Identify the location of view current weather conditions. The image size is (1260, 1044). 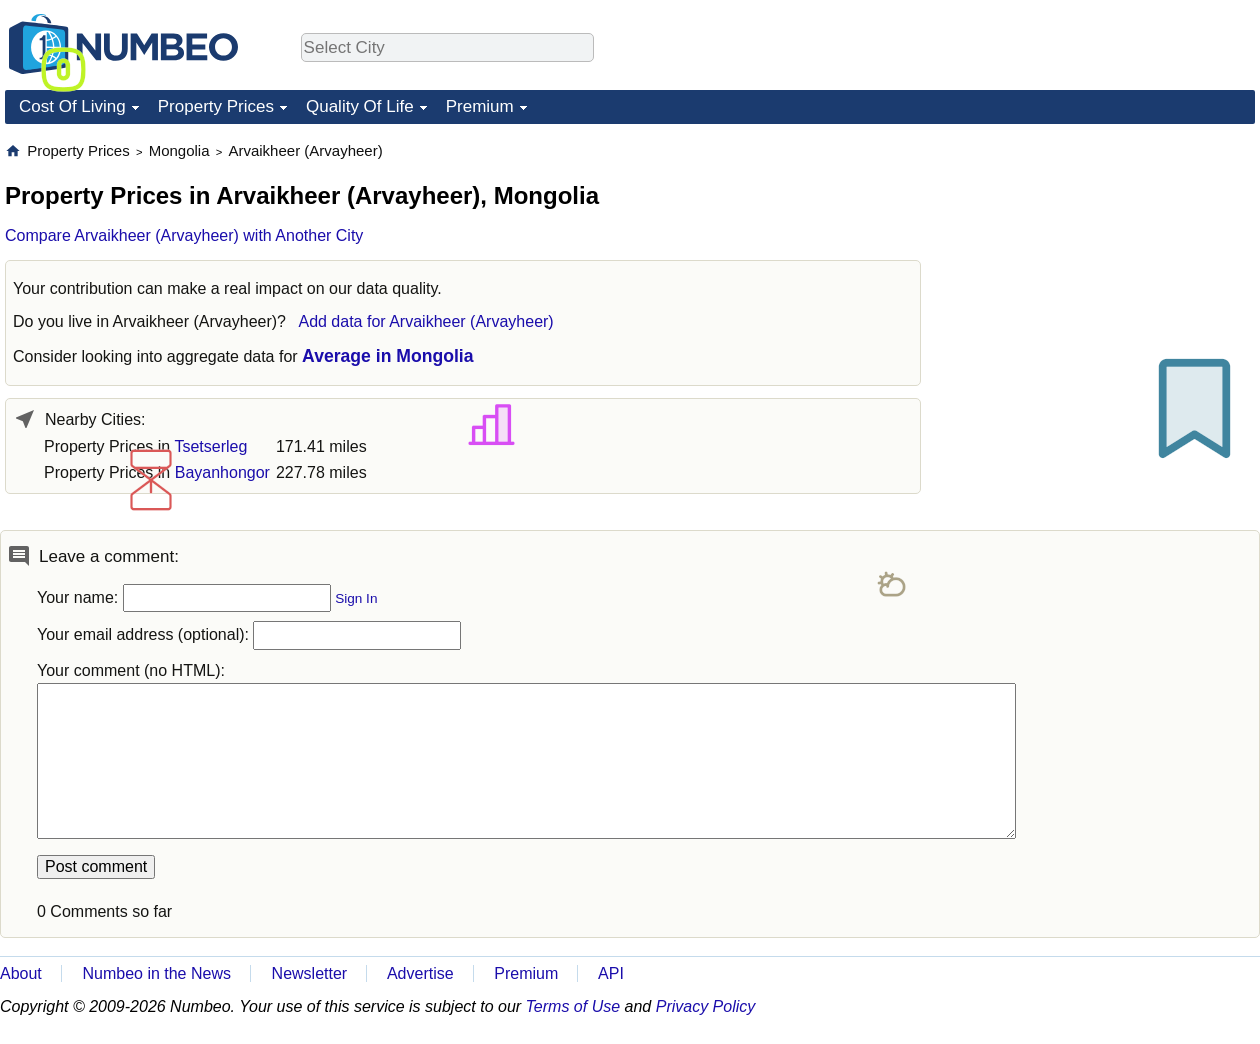
(891, 584).